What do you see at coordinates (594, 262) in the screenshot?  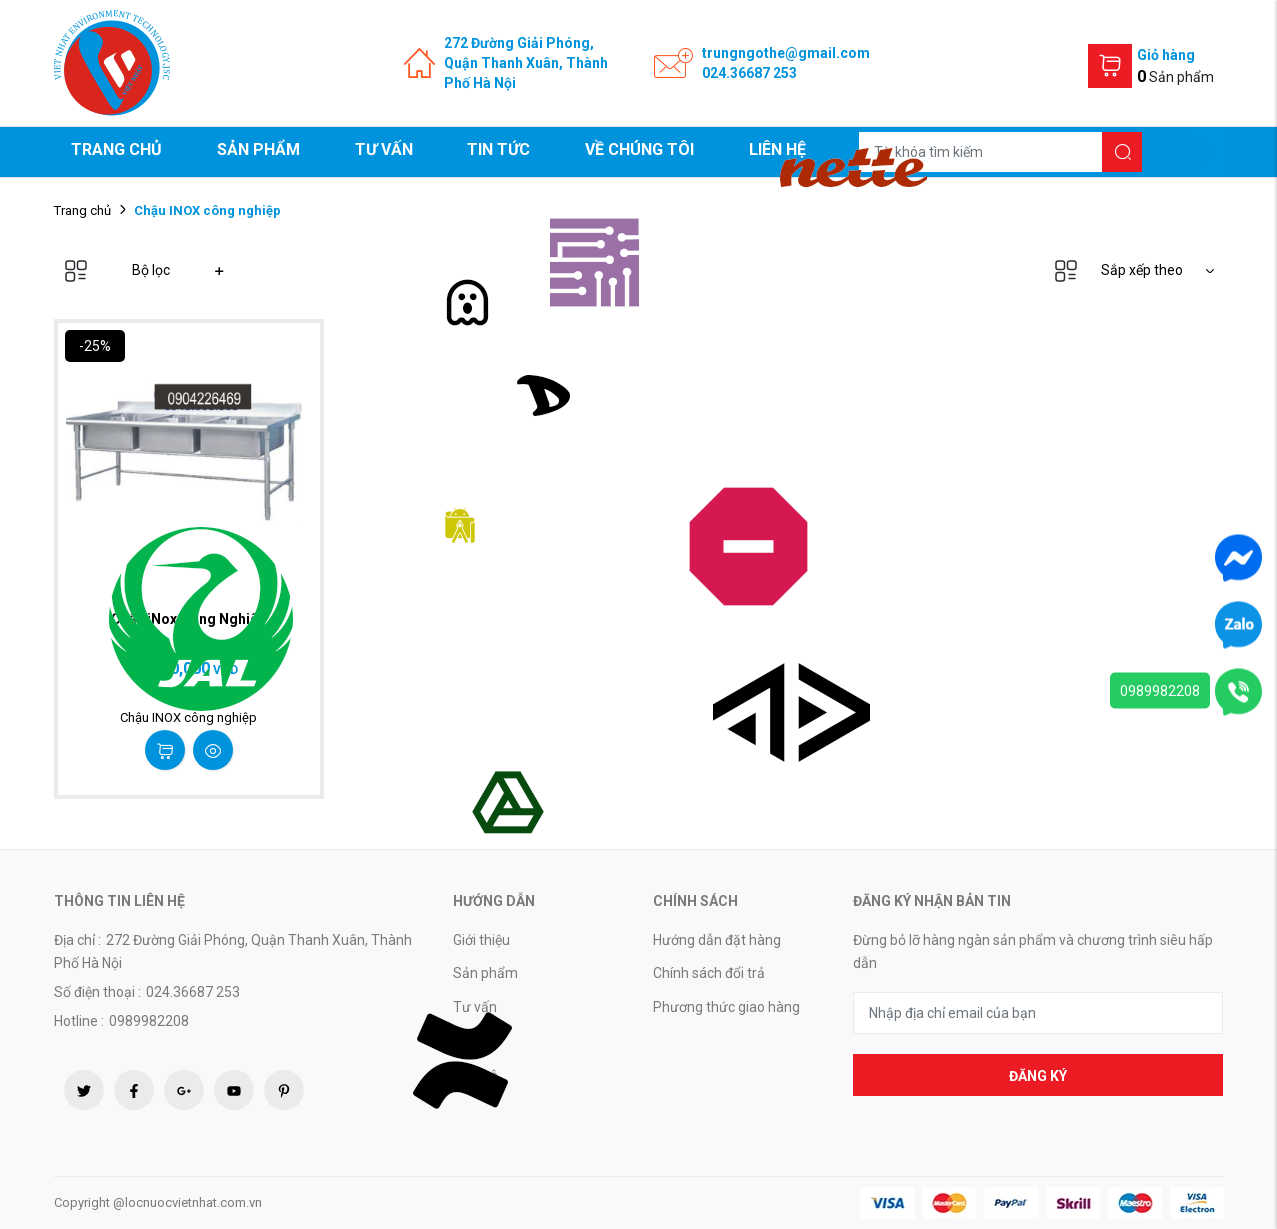 I see `multisim circuit simulation software logo` at bounding box center [594, 262].